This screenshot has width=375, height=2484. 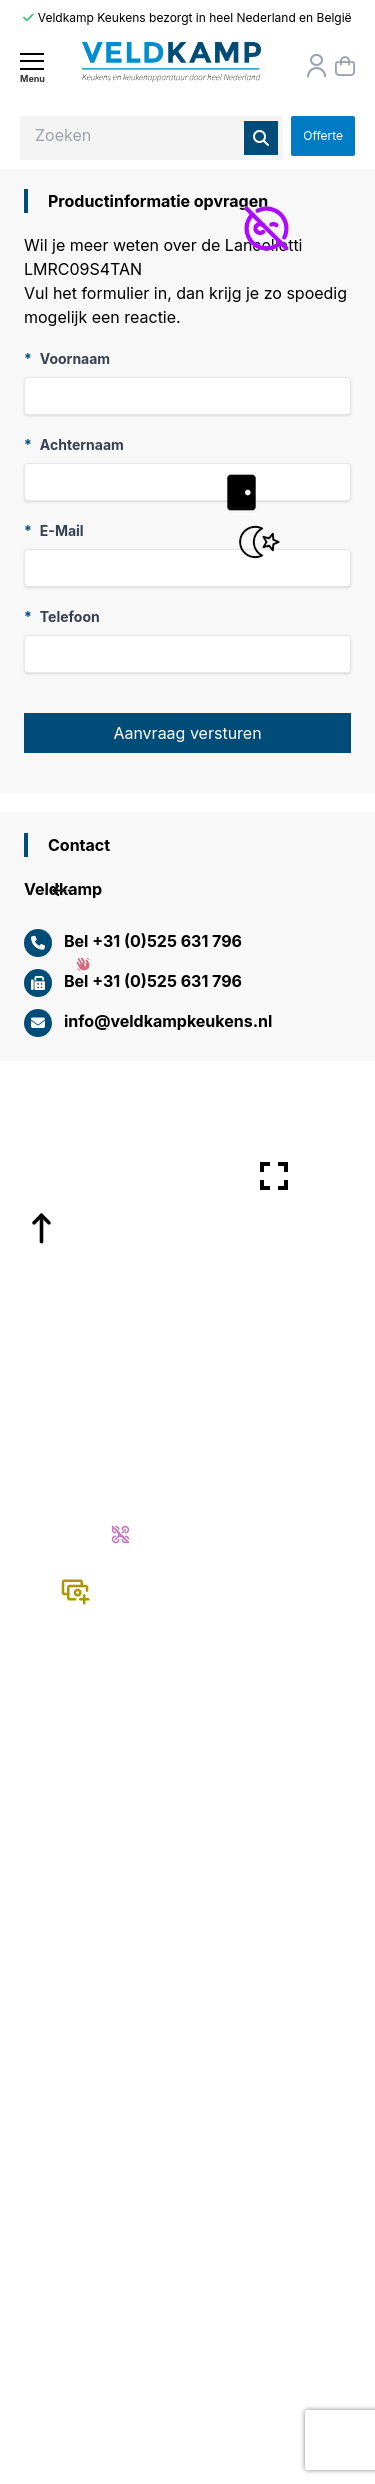 I want to click on go back to previous step, so click(x=61, y=890).